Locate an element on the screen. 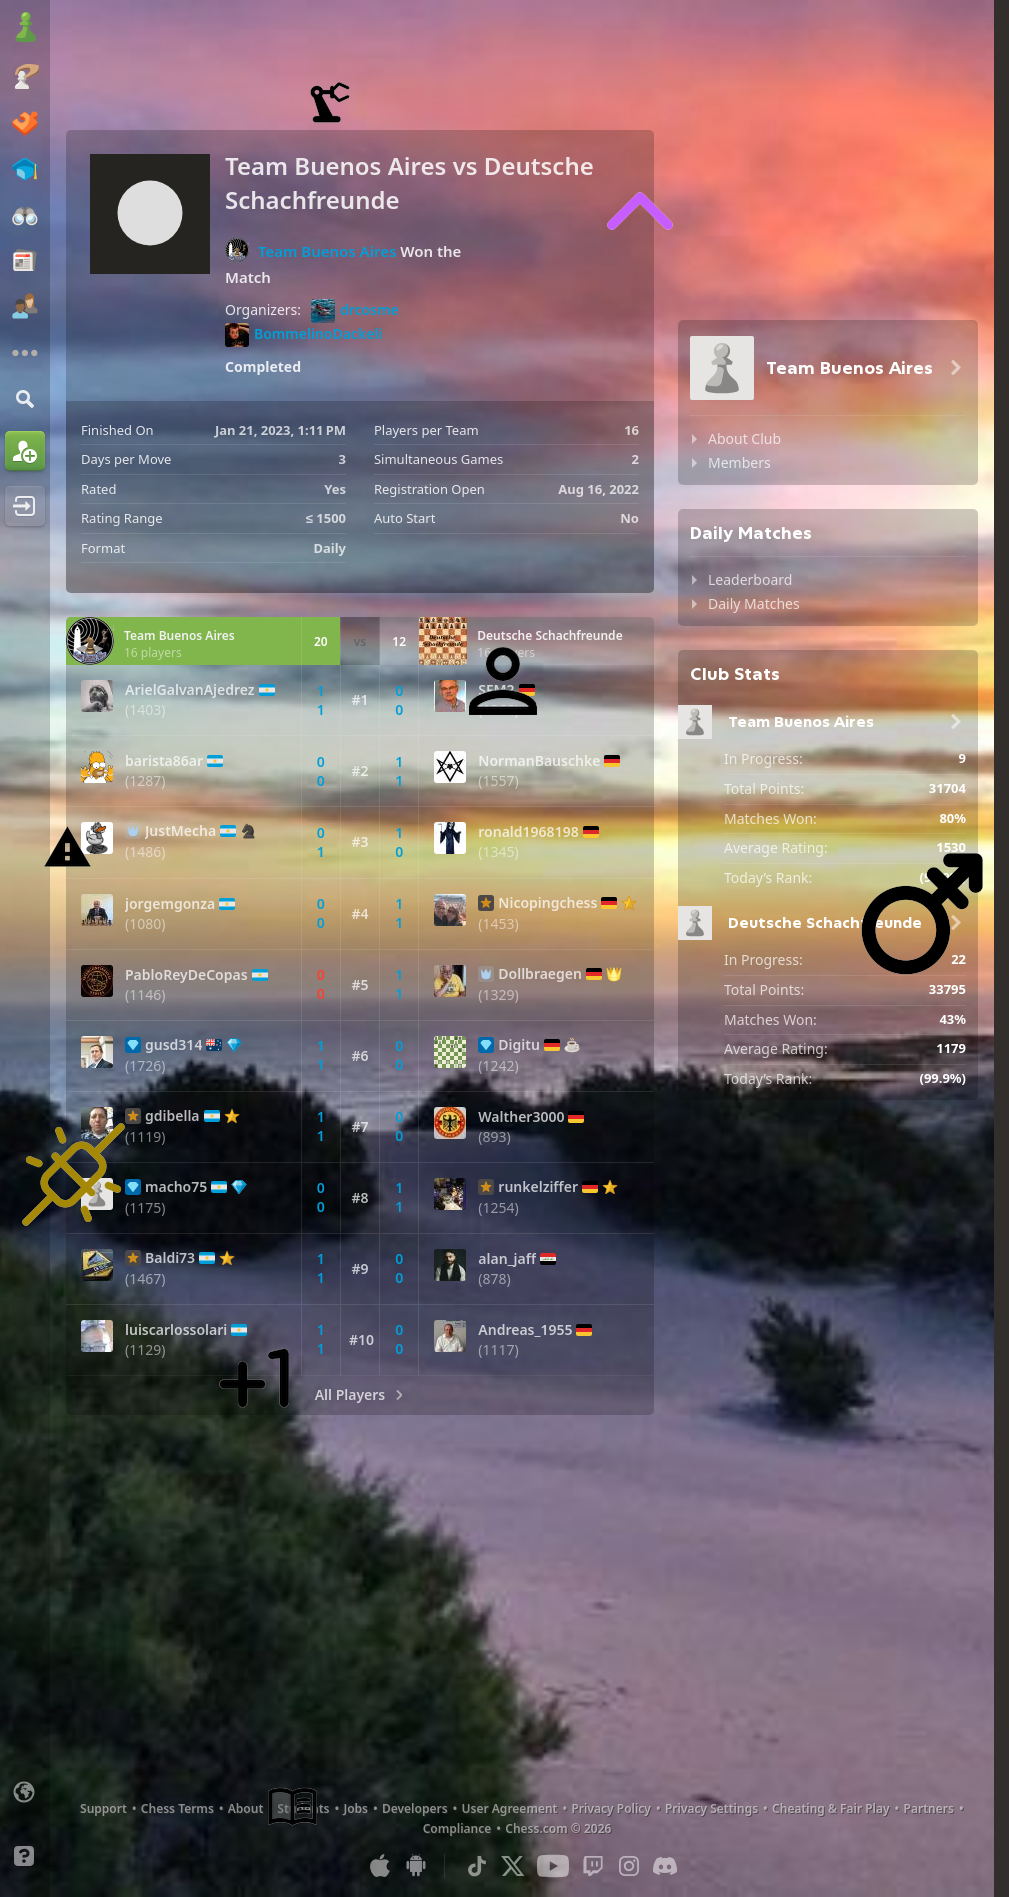  view your profile is located at coordinates (503, 681).